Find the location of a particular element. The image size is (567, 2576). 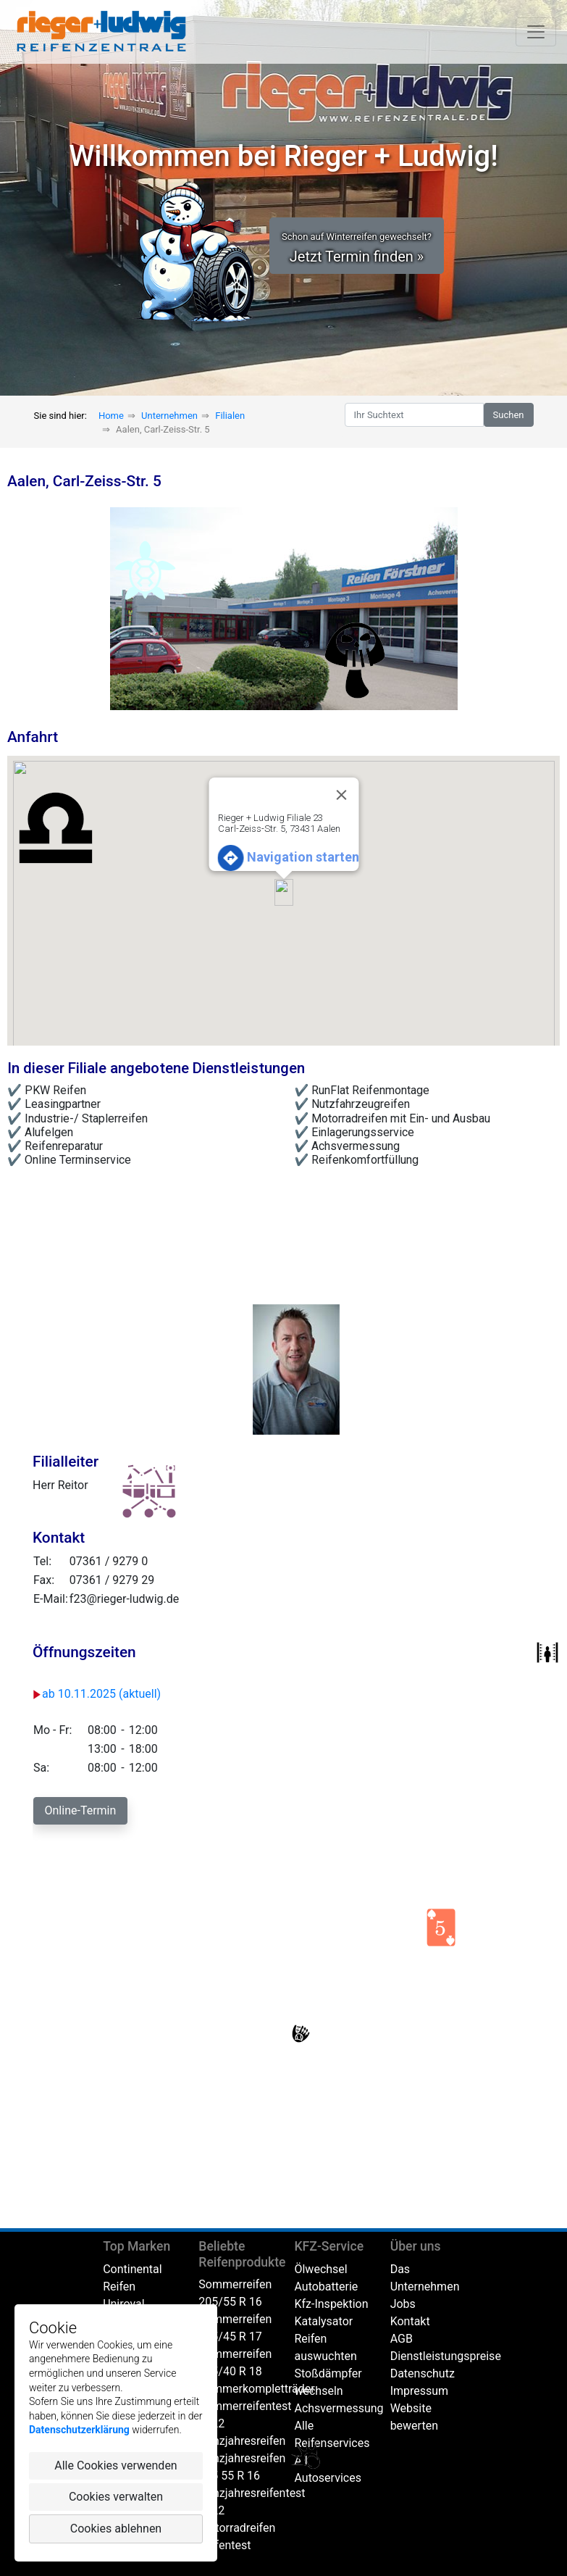

hypersonic melon power-up or special ability is located at coordinates (305, 2454).